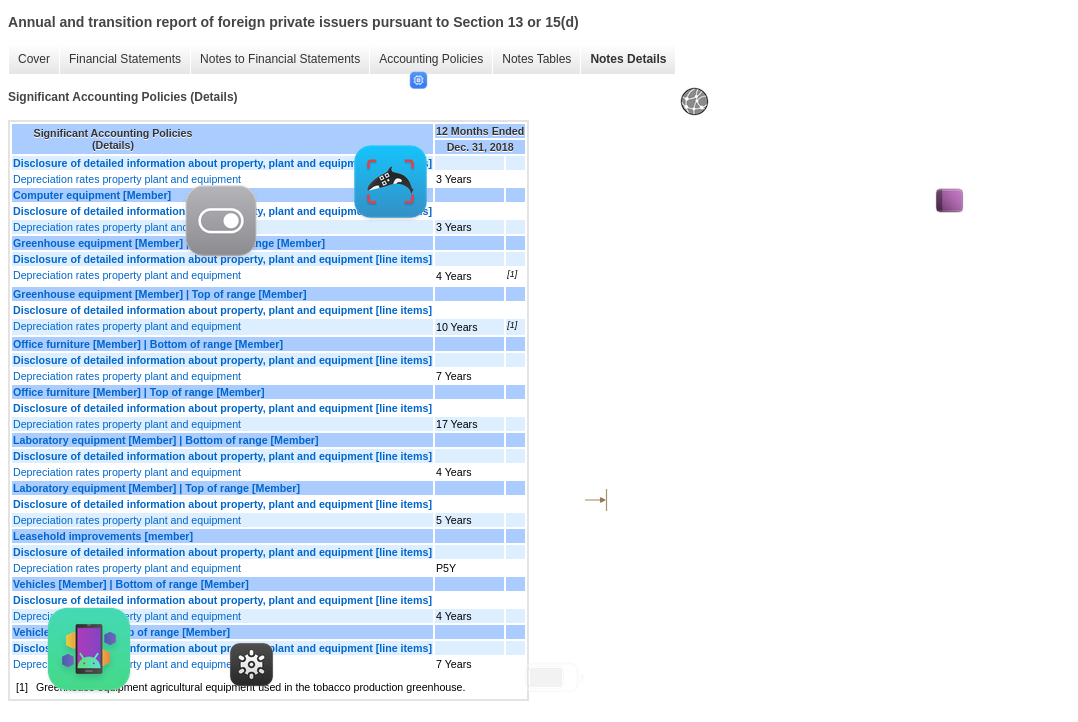  What do you see at coordinates (596, 500) in the screenshot?
I see `go to the last item or page` at bounding box center [596, 500].